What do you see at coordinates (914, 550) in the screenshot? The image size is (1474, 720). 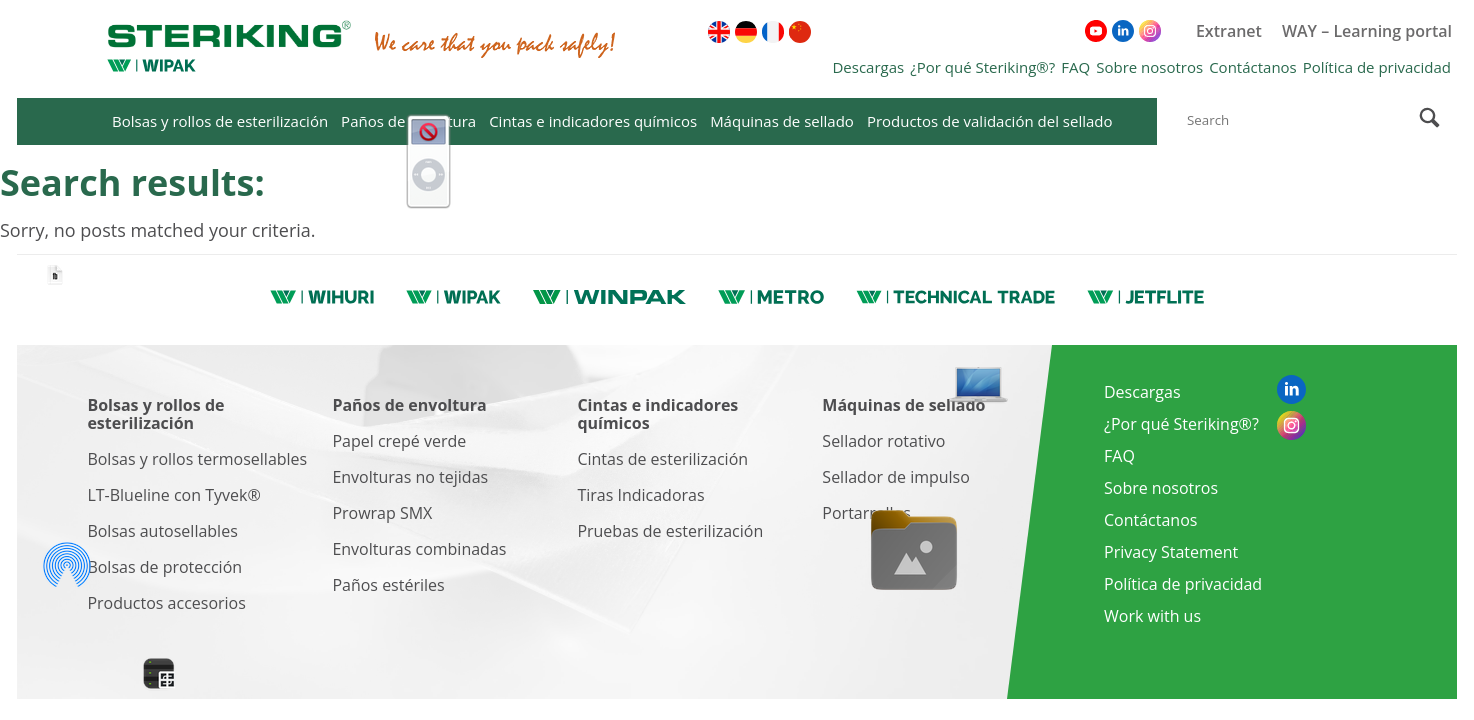 I see `open your pictures folder` at bounding box center [914, 550].